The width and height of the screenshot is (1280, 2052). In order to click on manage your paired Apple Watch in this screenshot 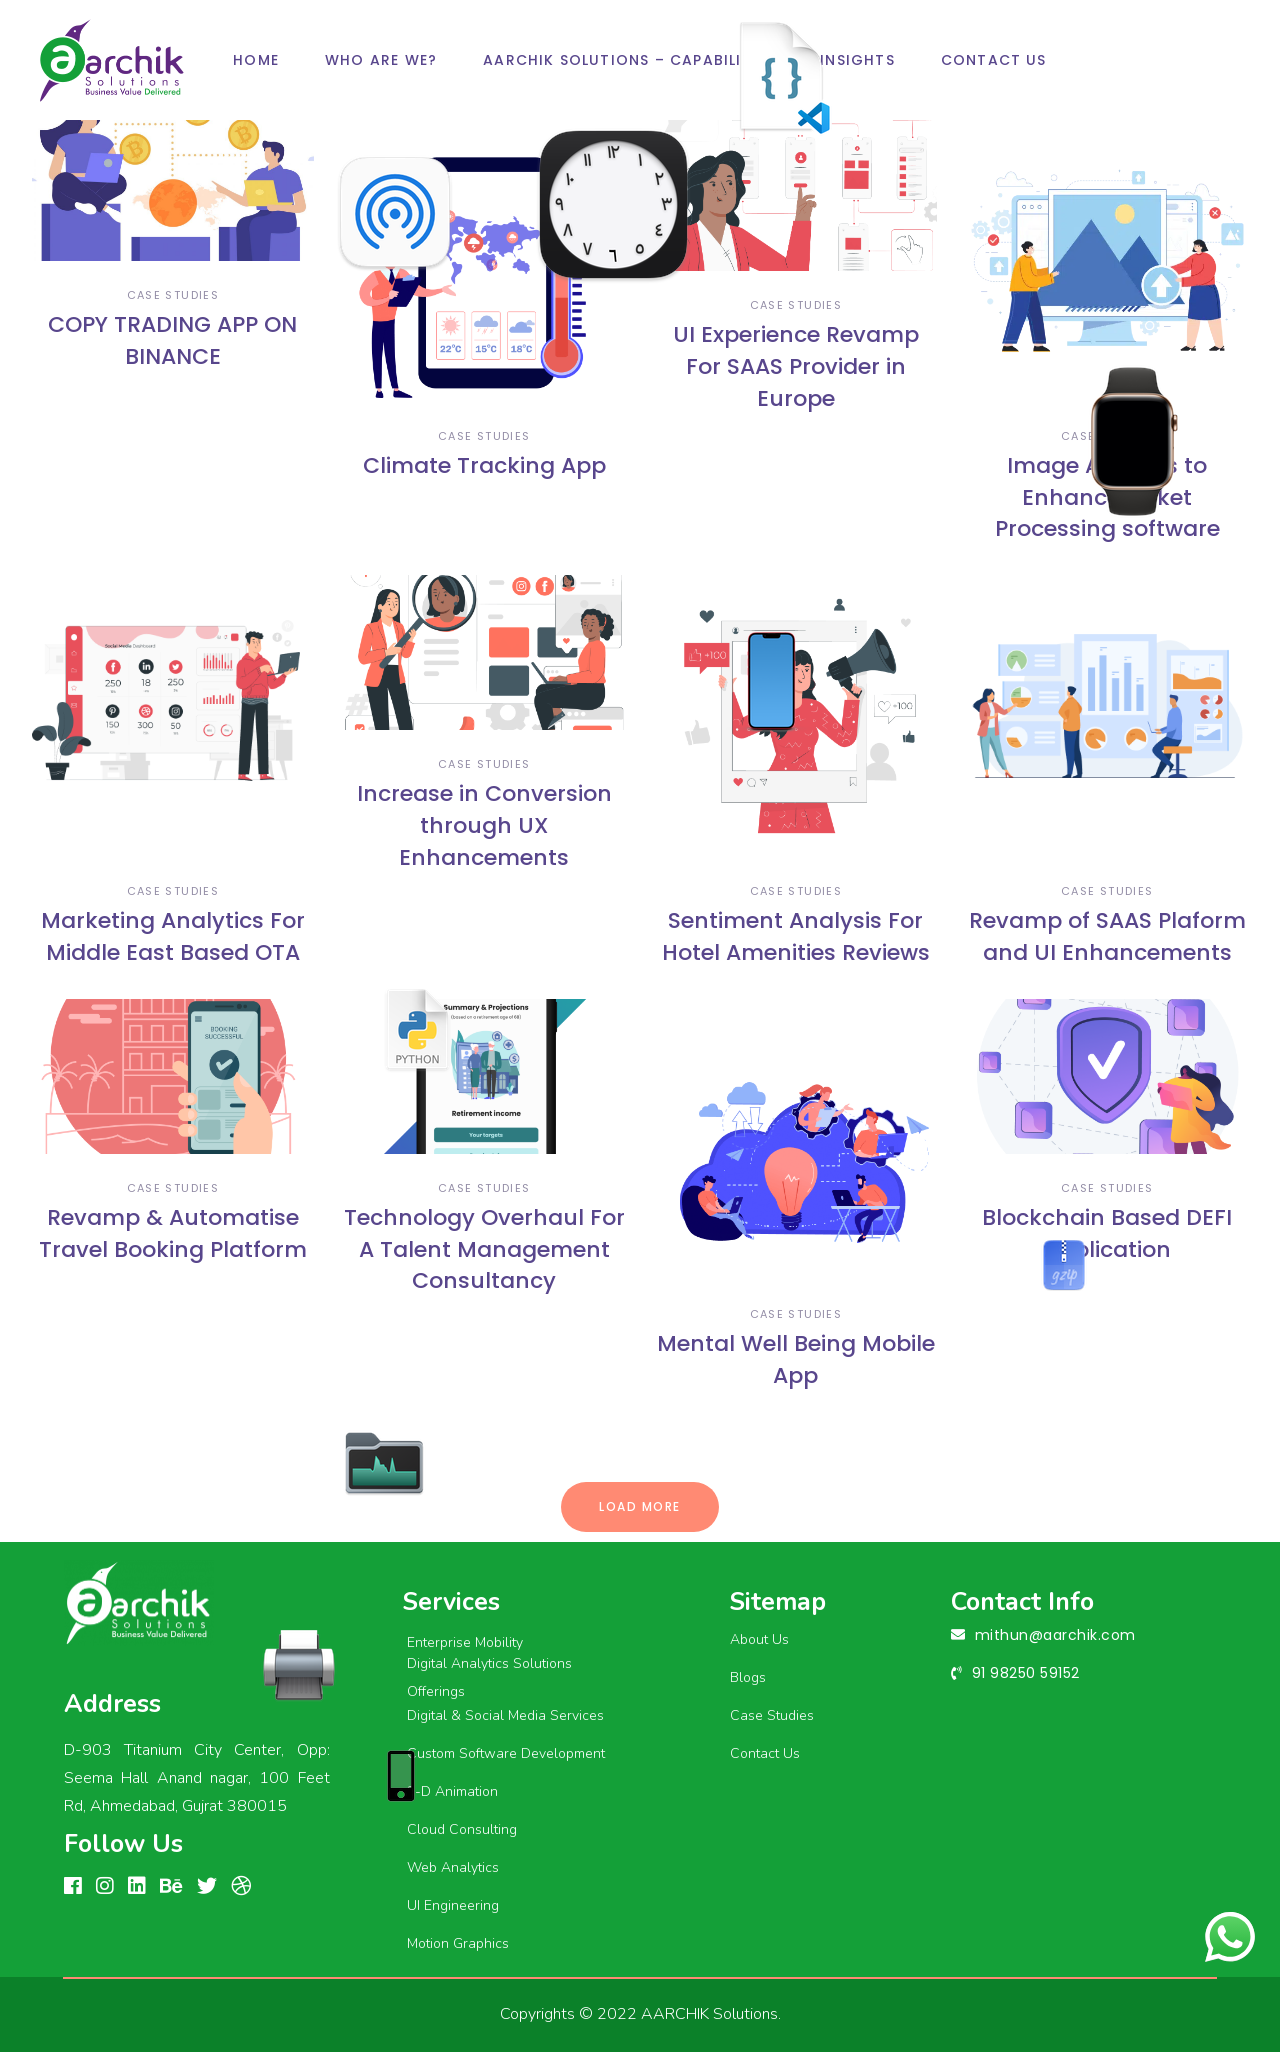, I will do `click(1132, 441)`.